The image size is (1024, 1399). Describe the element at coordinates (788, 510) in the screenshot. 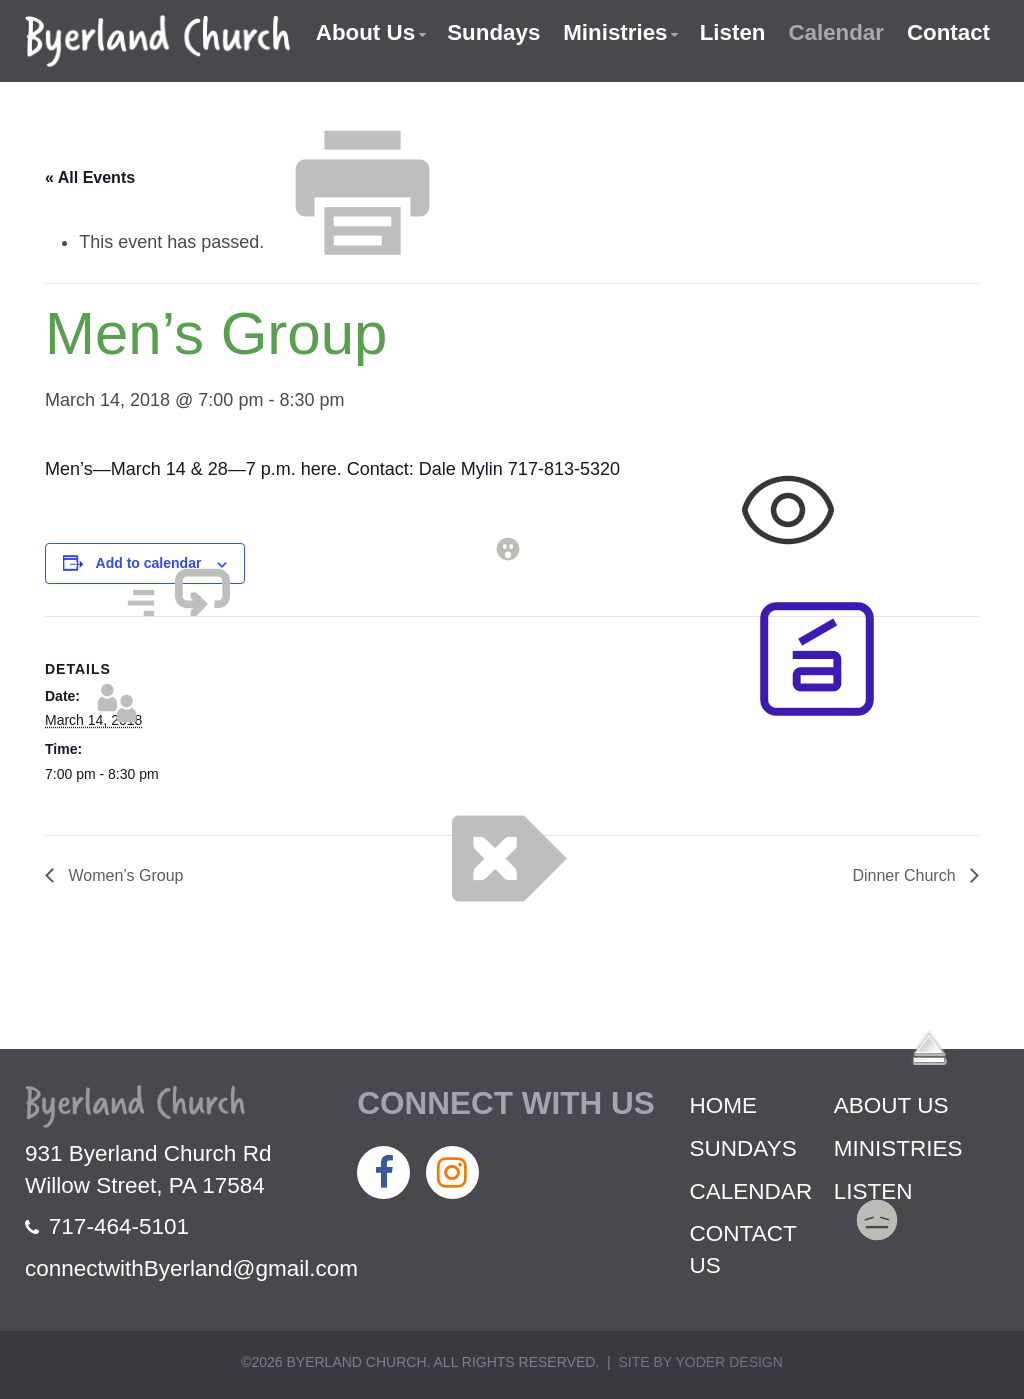

I see `access display settings` at that location.